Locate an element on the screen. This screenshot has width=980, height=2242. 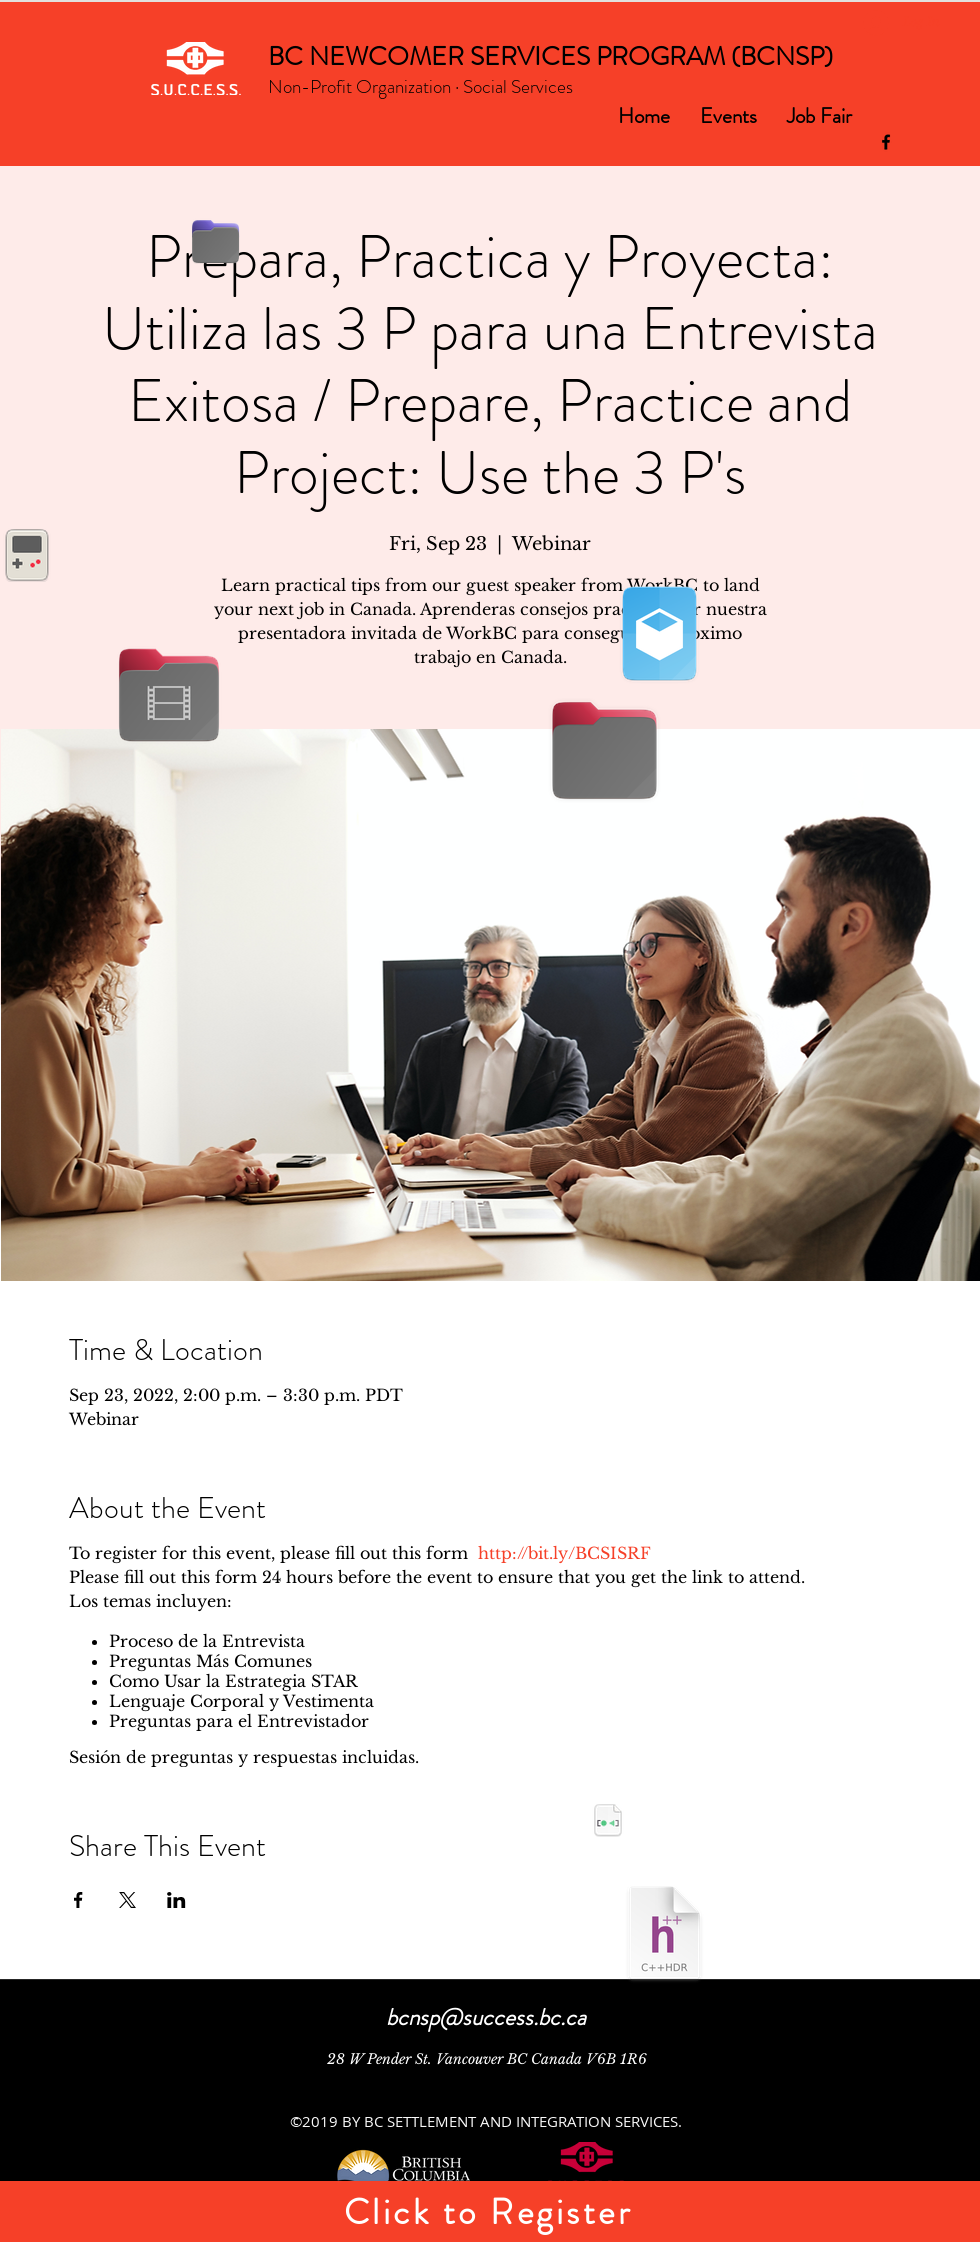
open the games app or game store is located at coordinates (27, 555).